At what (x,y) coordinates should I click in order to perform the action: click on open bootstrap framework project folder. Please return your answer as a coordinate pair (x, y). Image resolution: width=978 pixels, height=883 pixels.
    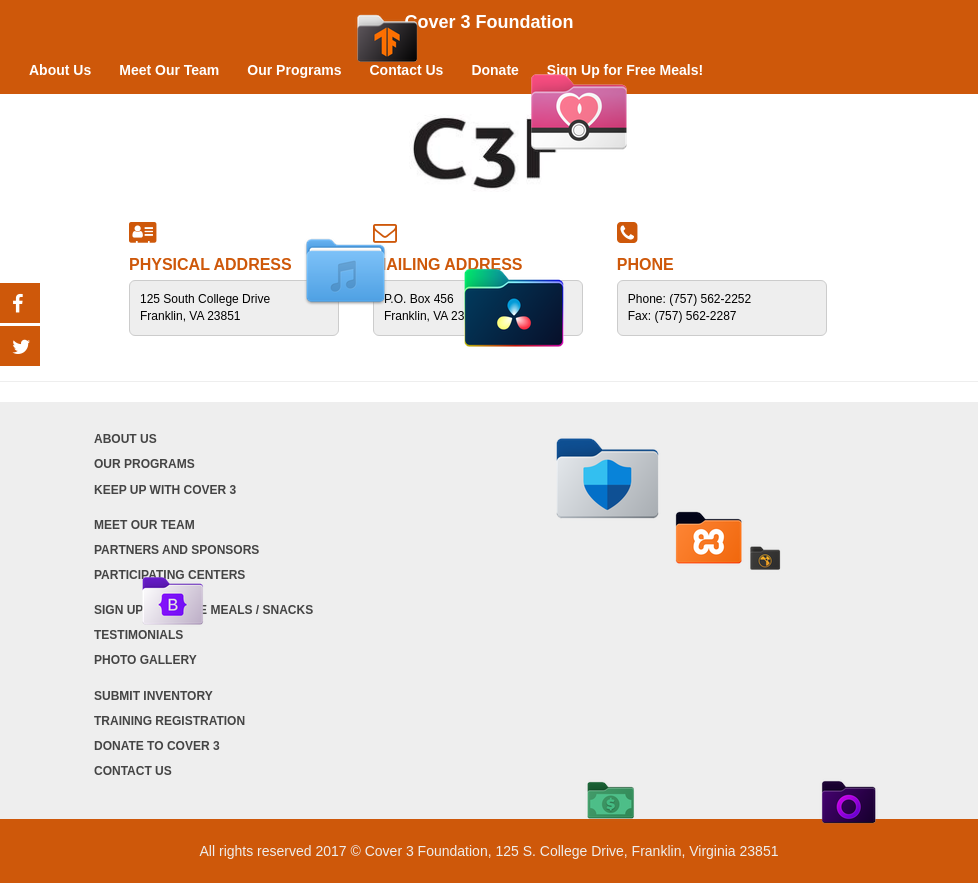
    Looking at the image, I should click on (172, 602).